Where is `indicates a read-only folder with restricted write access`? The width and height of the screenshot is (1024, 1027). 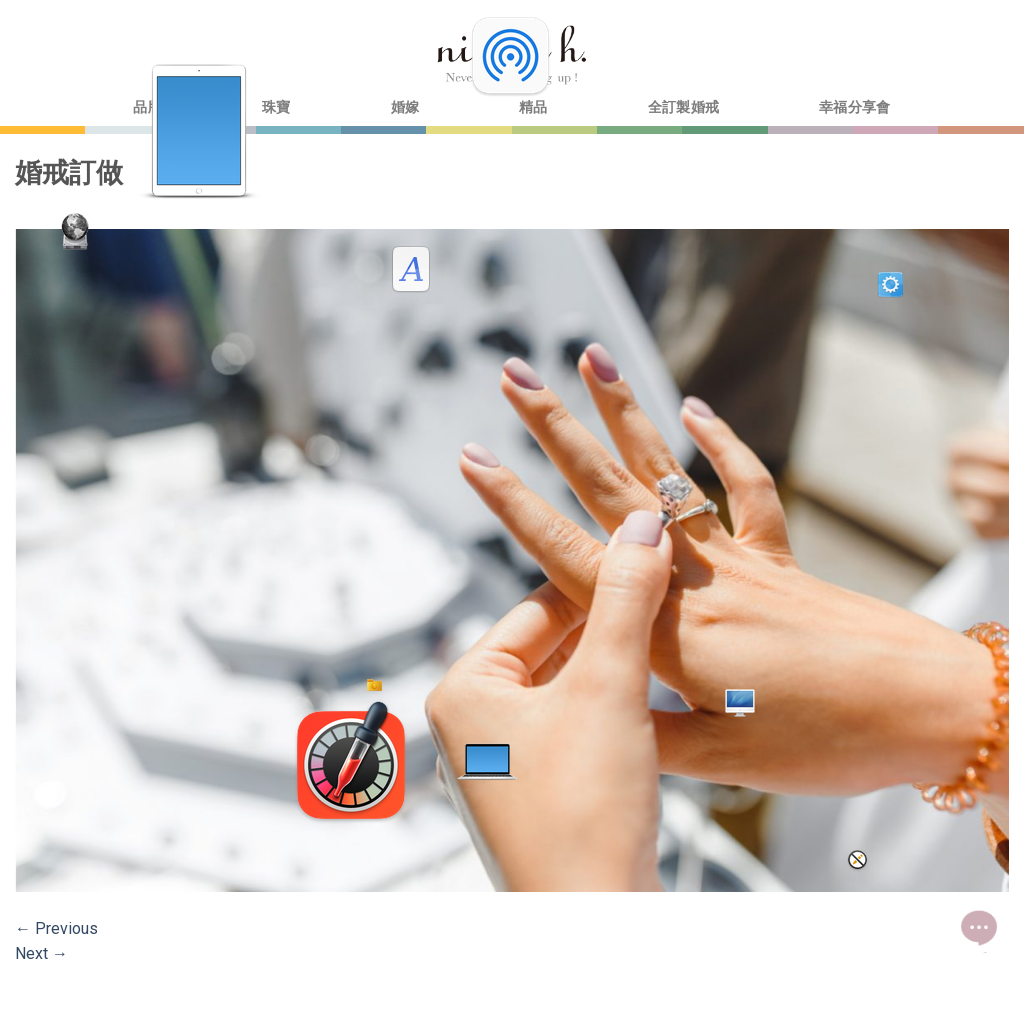
indicates a read-only folder with restricted write access is located at coordinates (819, 830).